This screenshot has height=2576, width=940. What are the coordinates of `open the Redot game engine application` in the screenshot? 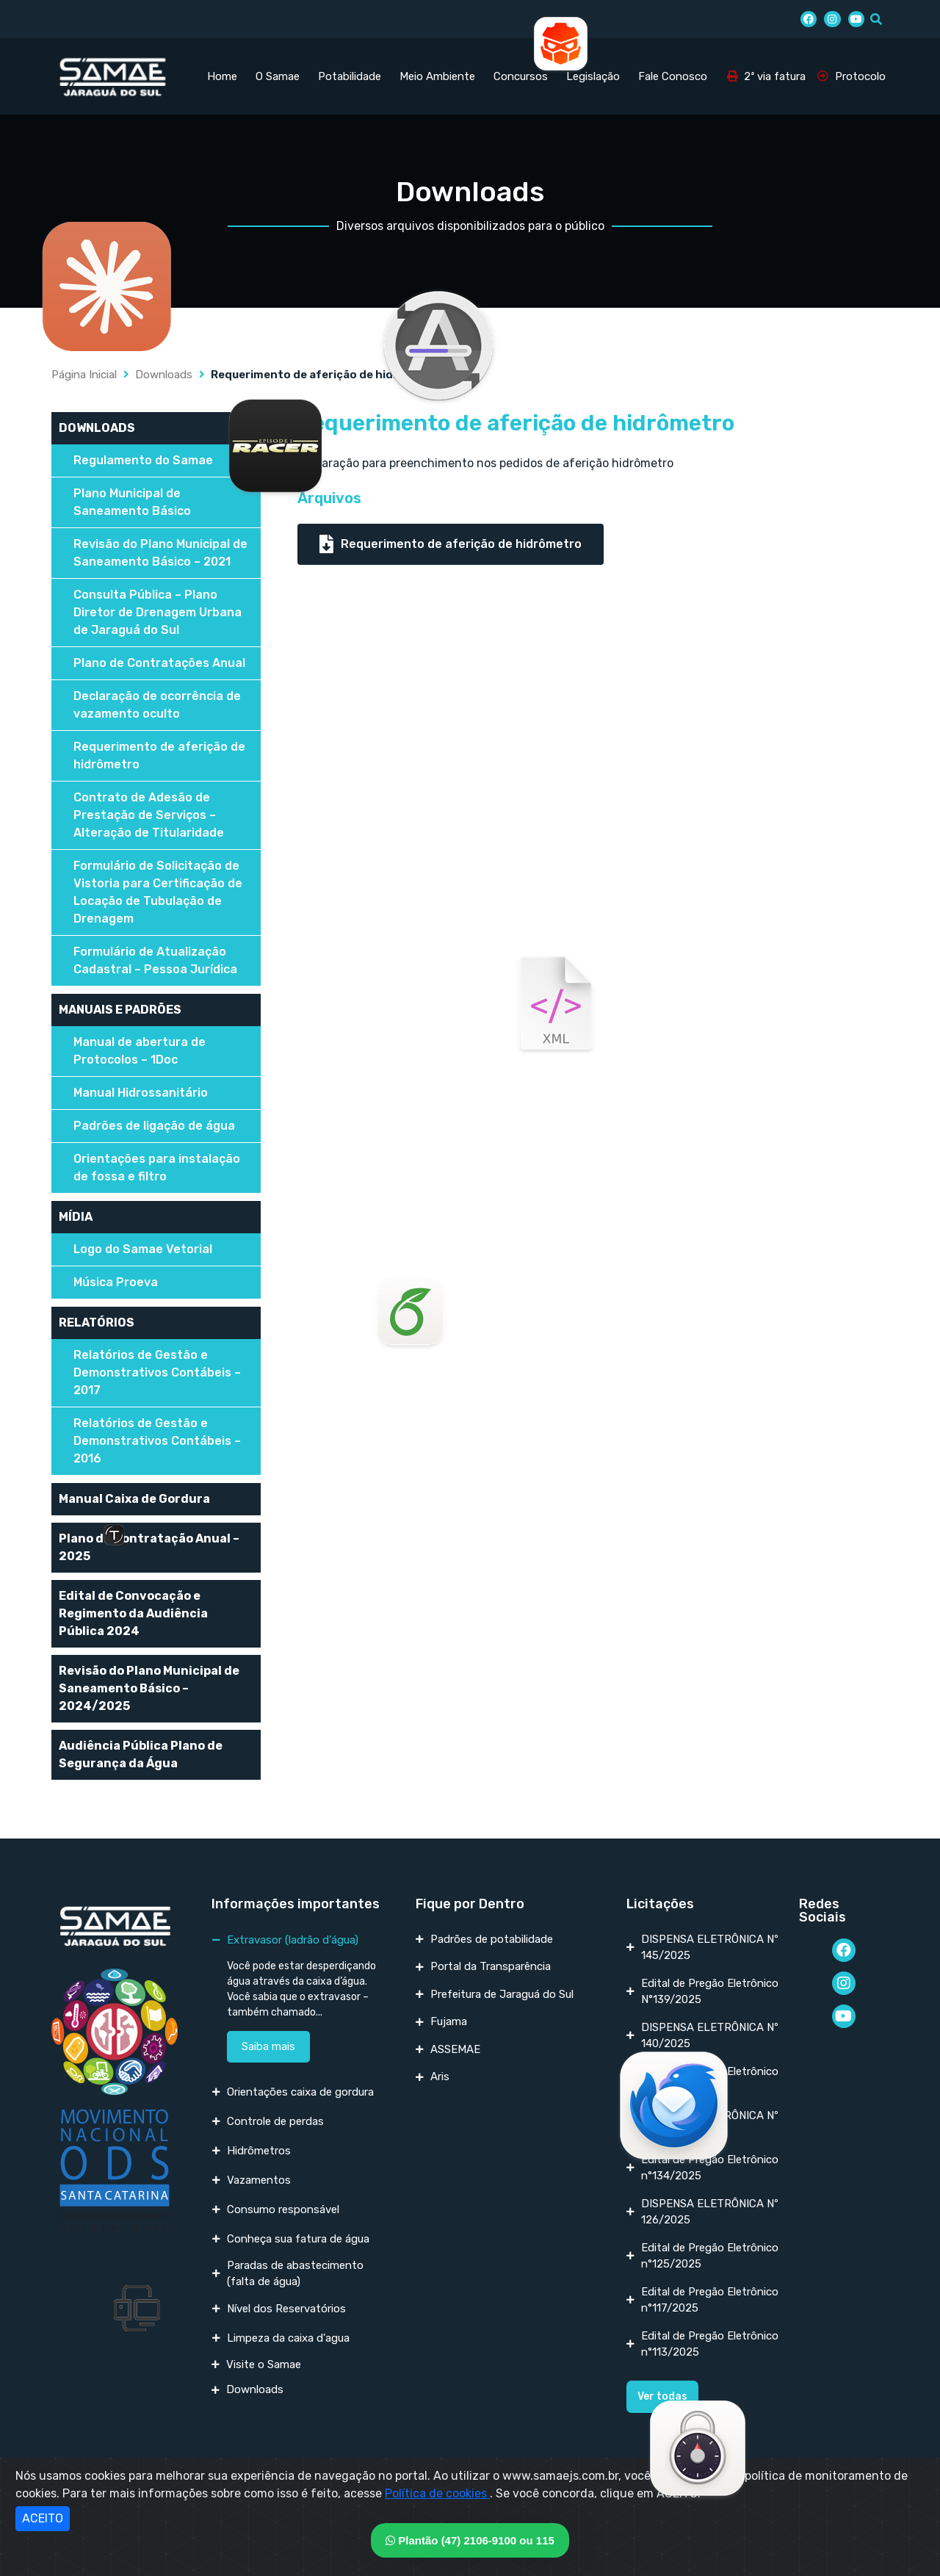 It's located at (560, 43).